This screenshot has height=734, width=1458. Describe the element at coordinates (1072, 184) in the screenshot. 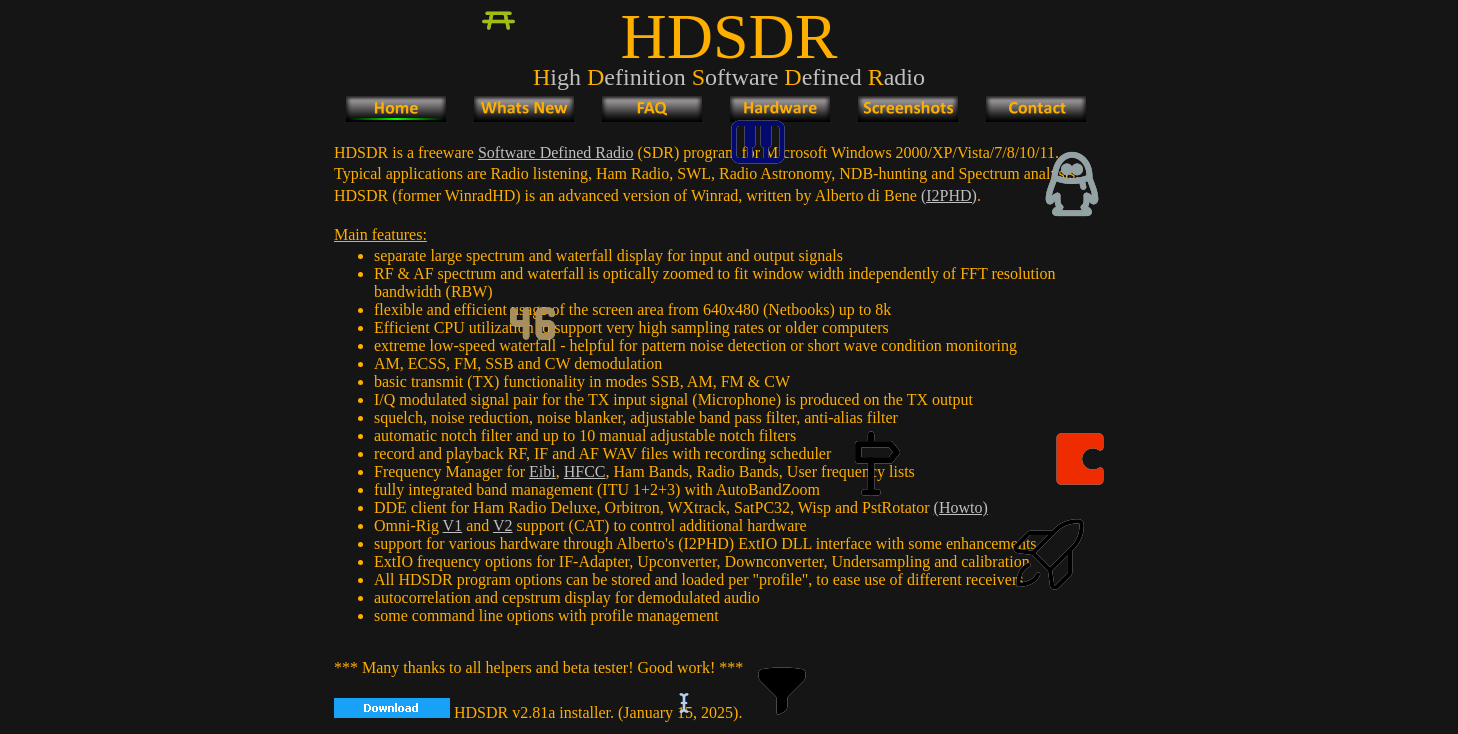

I see `open QQ messenger` at that location.